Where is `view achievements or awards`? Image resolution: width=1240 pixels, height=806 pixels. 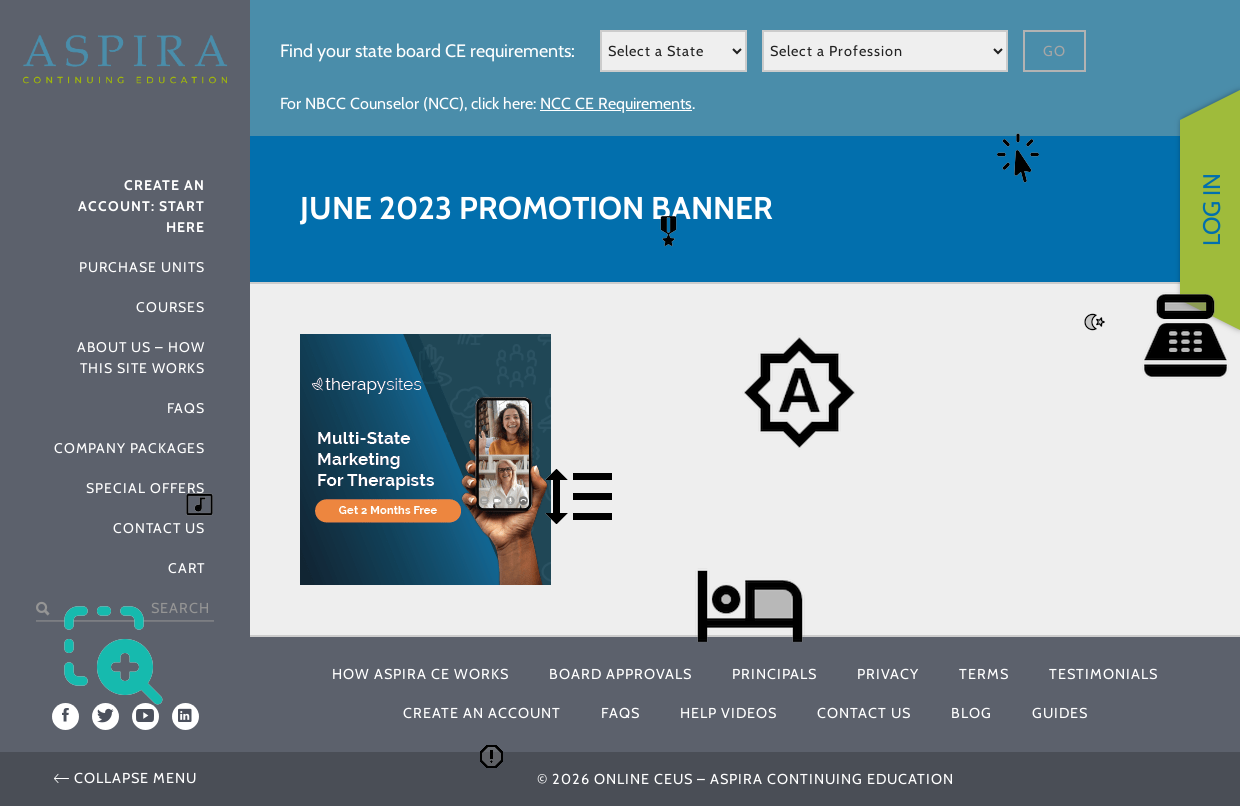 view achievements or awards is located at coordinates (668, 231).